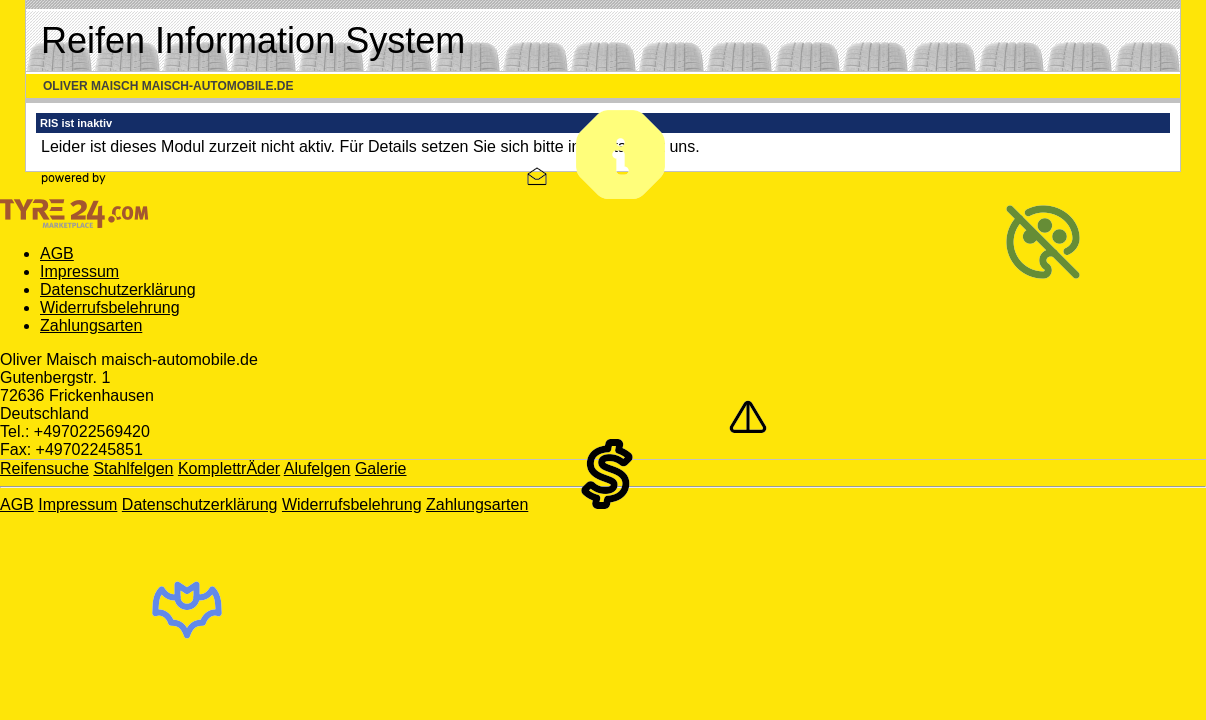  I want to click on view more information or details, so click(620, 154).